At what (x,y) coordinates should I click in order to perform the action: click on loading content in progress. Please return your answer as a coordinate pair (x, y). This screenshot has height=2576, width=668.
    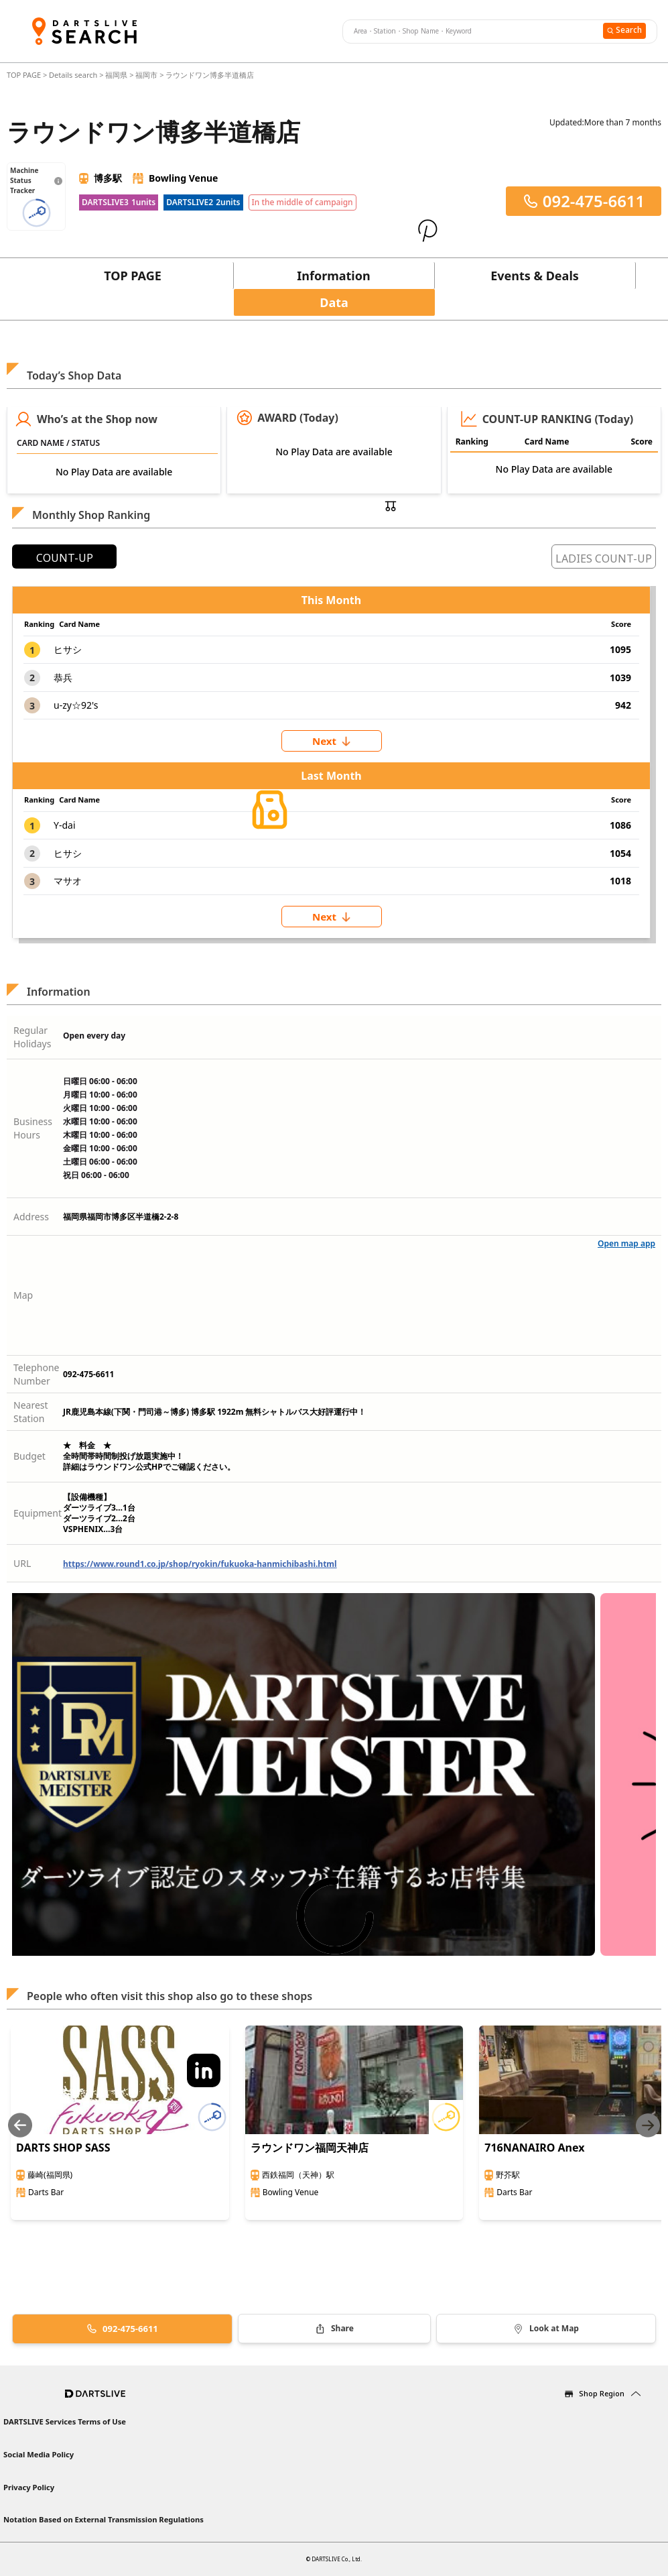
    Looking at the image, I should click on (335, 1916).